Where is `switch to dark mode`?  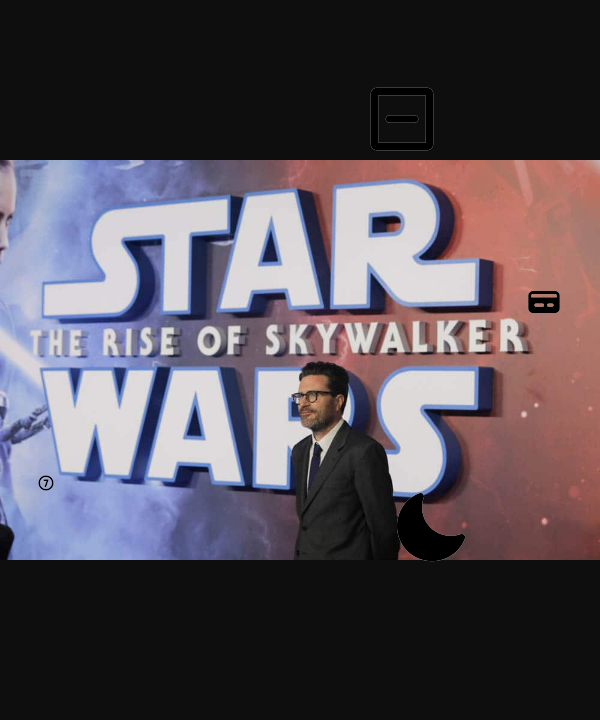
switch to dark mode is located at coordinates (431, 527).